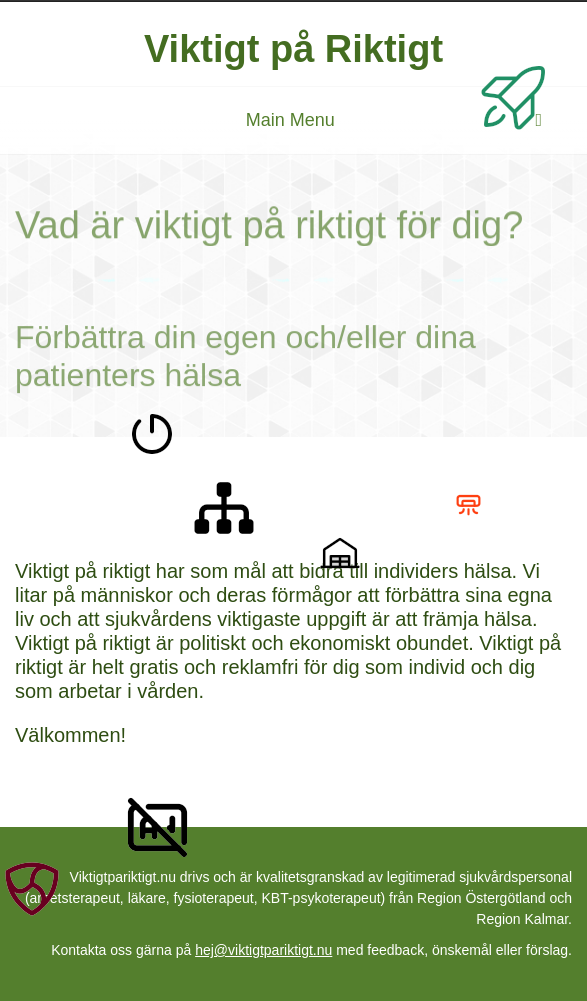  What do you see at coordinates (468, 504) in the screenshot?
I see `toggle air conditioning controls` at bounding box center [468, 504].